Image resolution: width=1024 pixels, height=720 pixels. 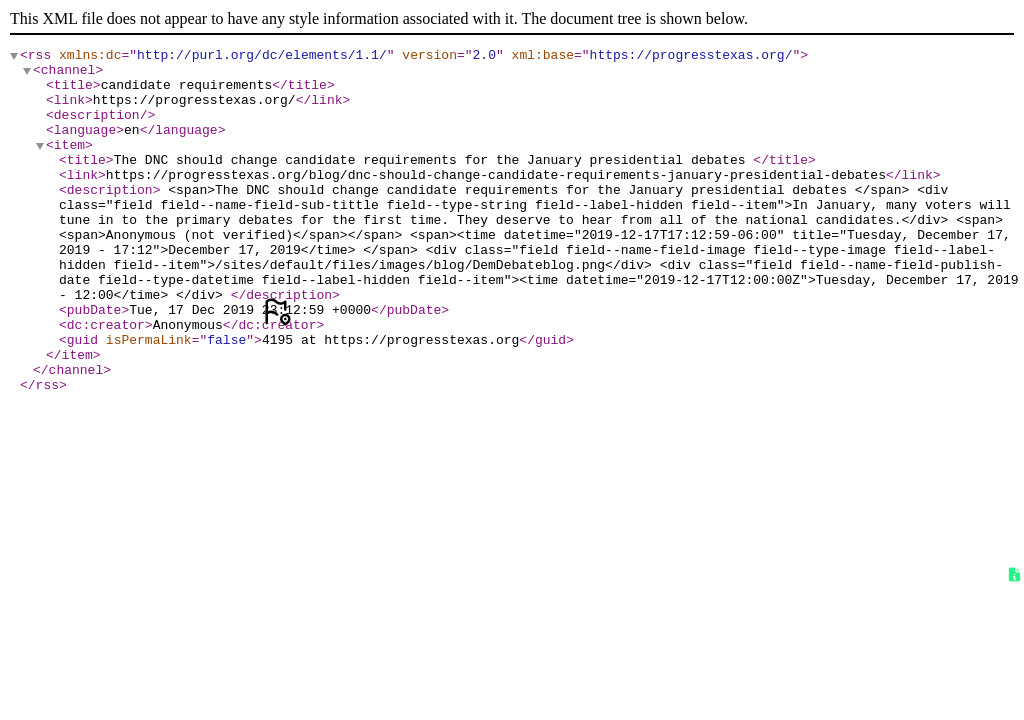 What do you see at coordinates (1014, 574) in the screenshot?
I see `view file details or properties` at bounding box center [1014, 574].